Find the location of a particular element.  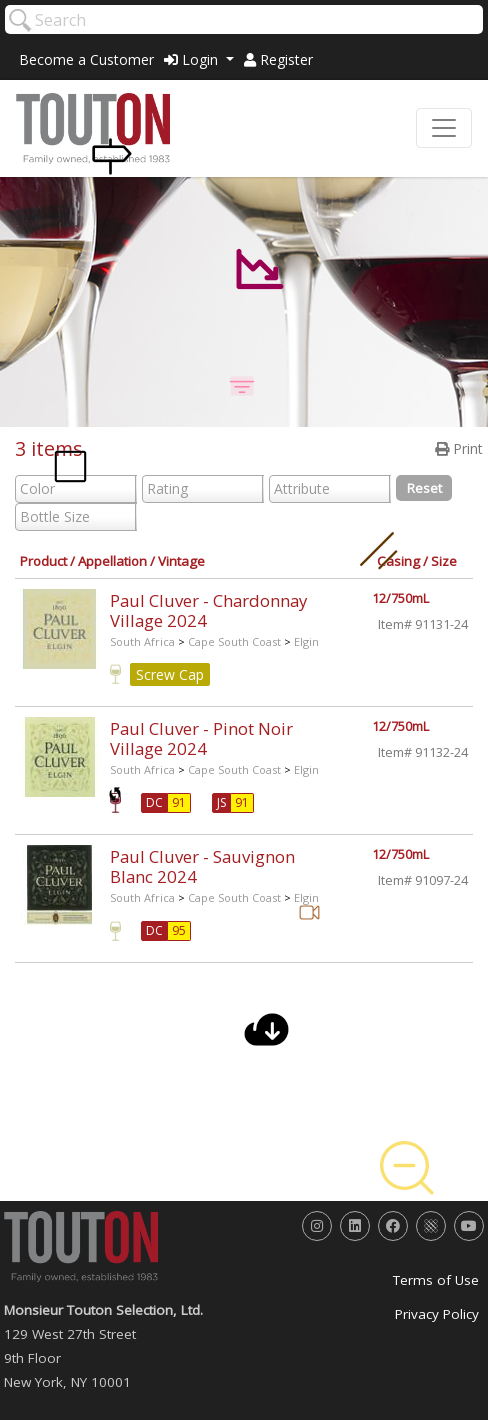

stop media playback is located at coordinates (70, 466).